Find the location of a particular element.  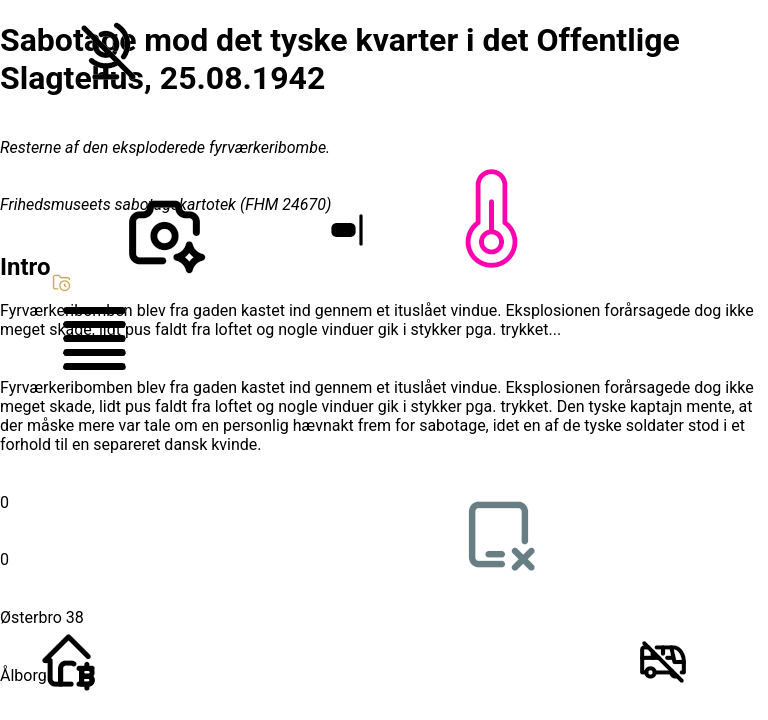

view current temperature reading is located at coordinates (491, 218).